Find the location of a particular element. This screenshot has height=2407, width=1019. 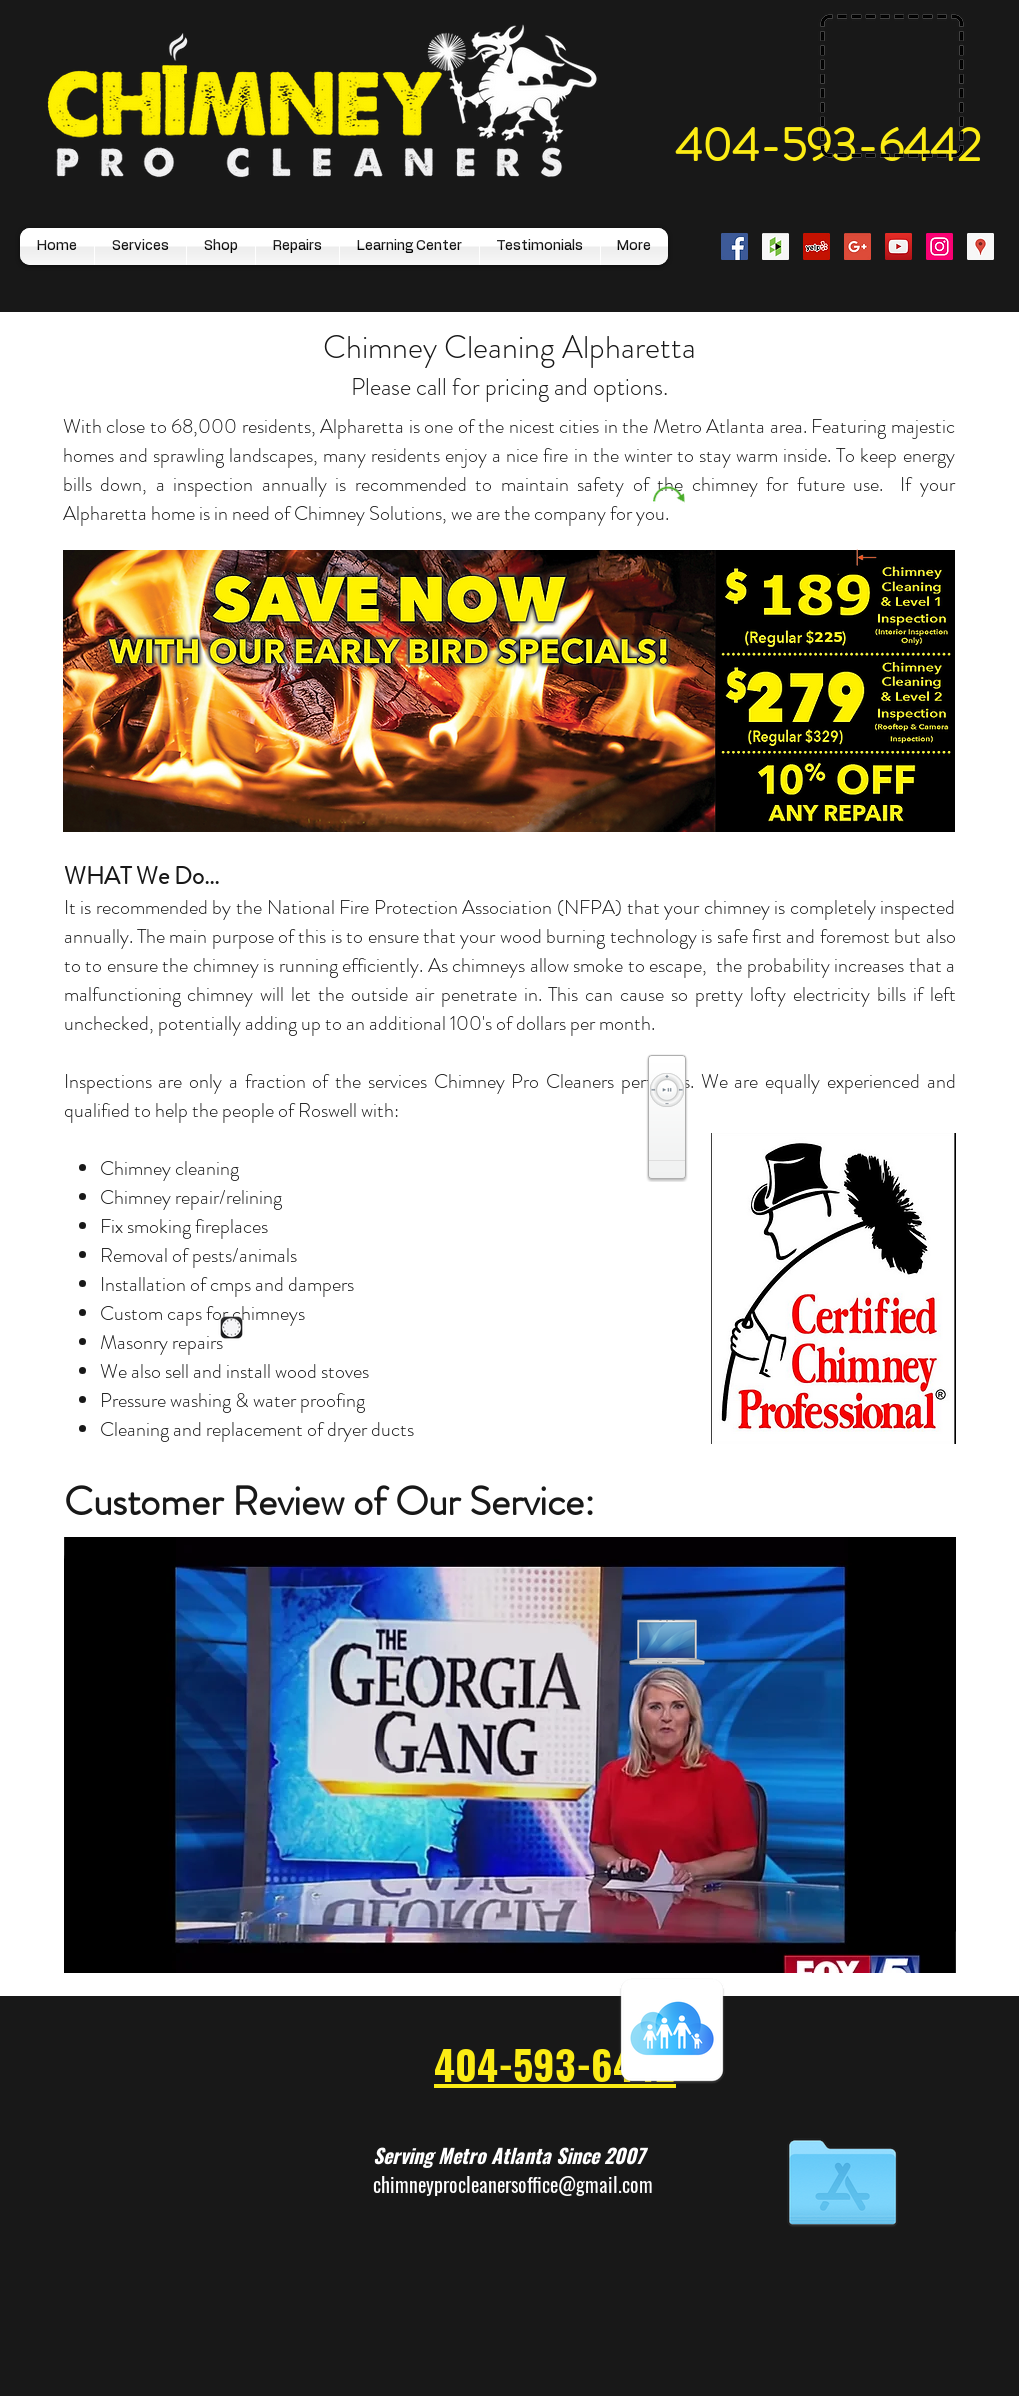

open the clock app is located at coordinates (231, 1327).